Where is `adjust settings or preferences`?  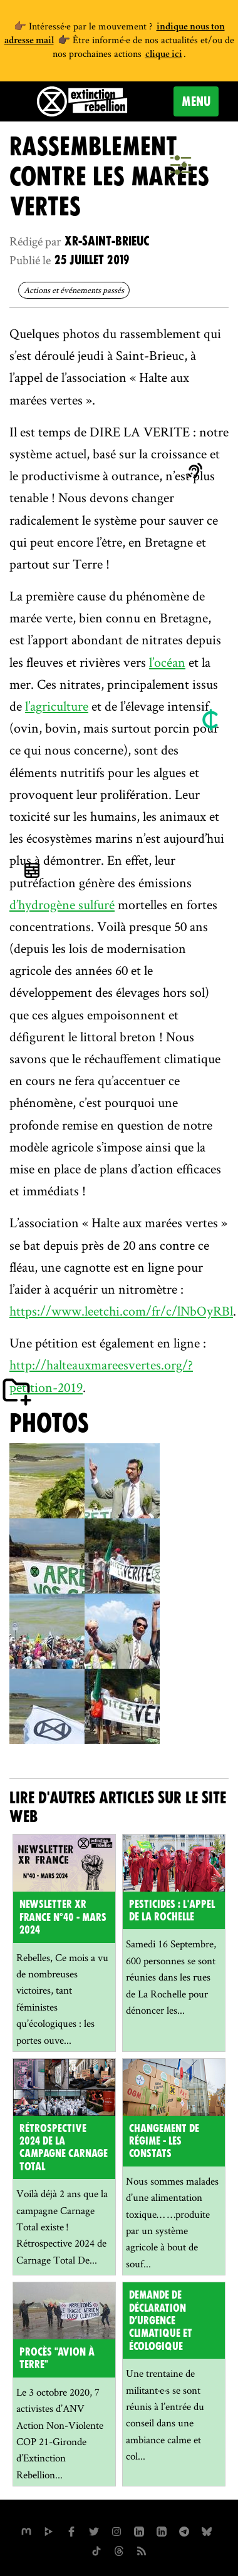
adjust settings or preferences is located at coordinates (180, 165).